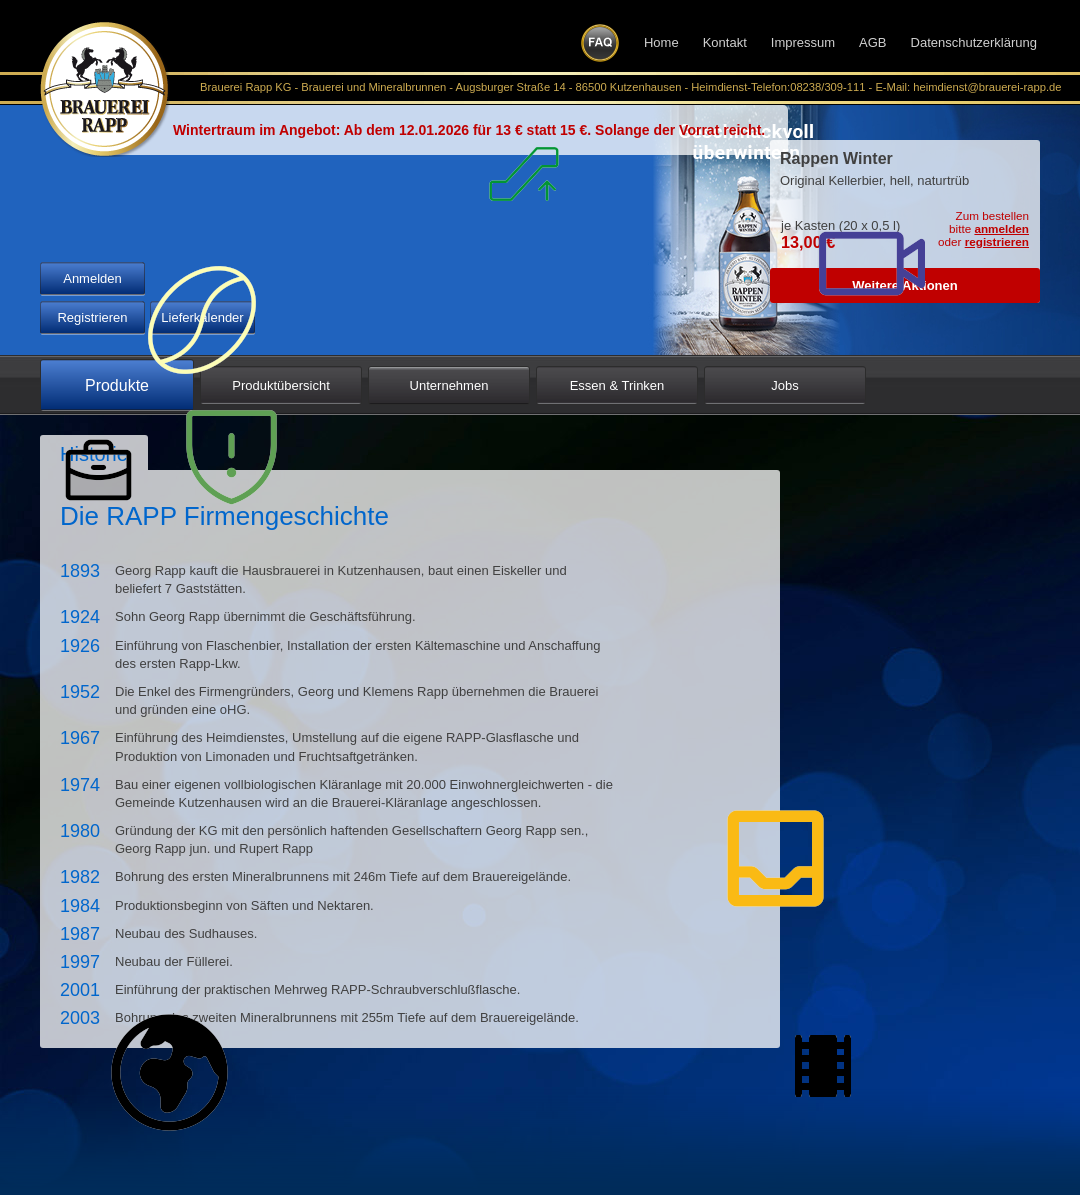  I want to click on security warning or potential threat detected, so click(231, 451).